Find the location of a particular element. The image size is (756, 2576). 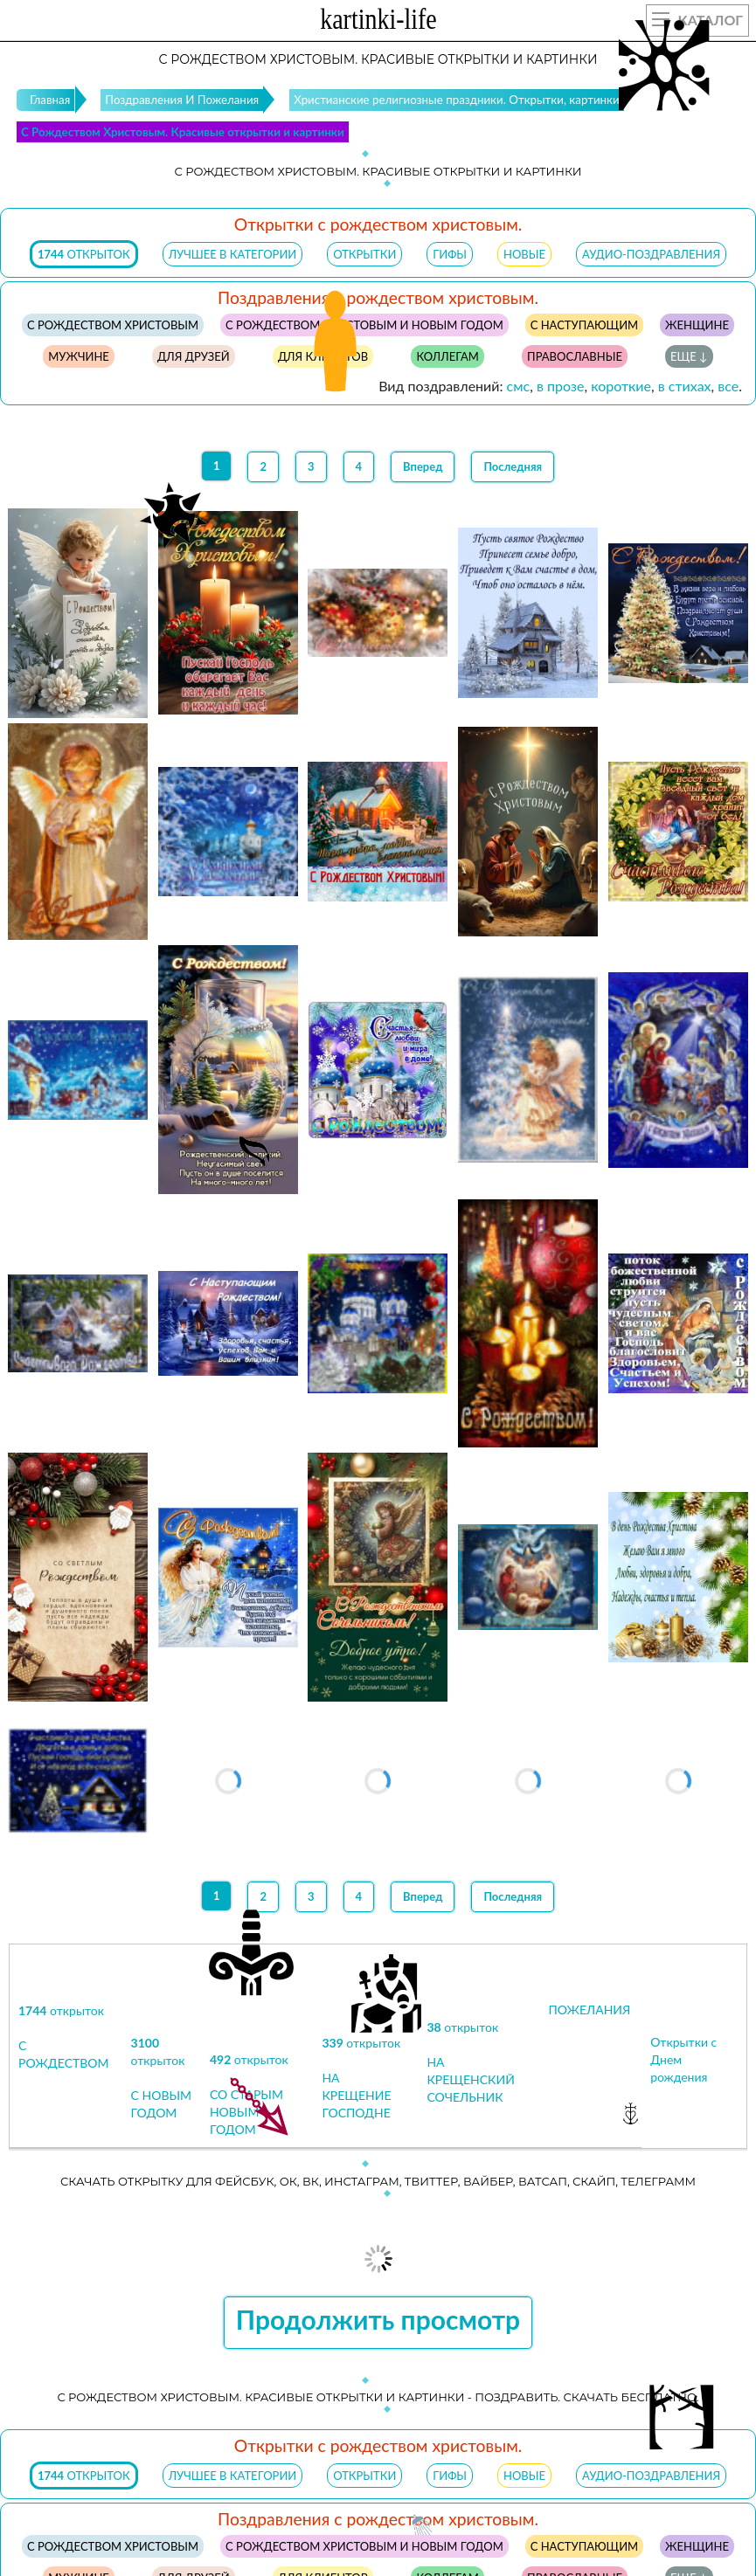

equip harpoon weapon or grappling tool is located at coordinates (259, 2106).